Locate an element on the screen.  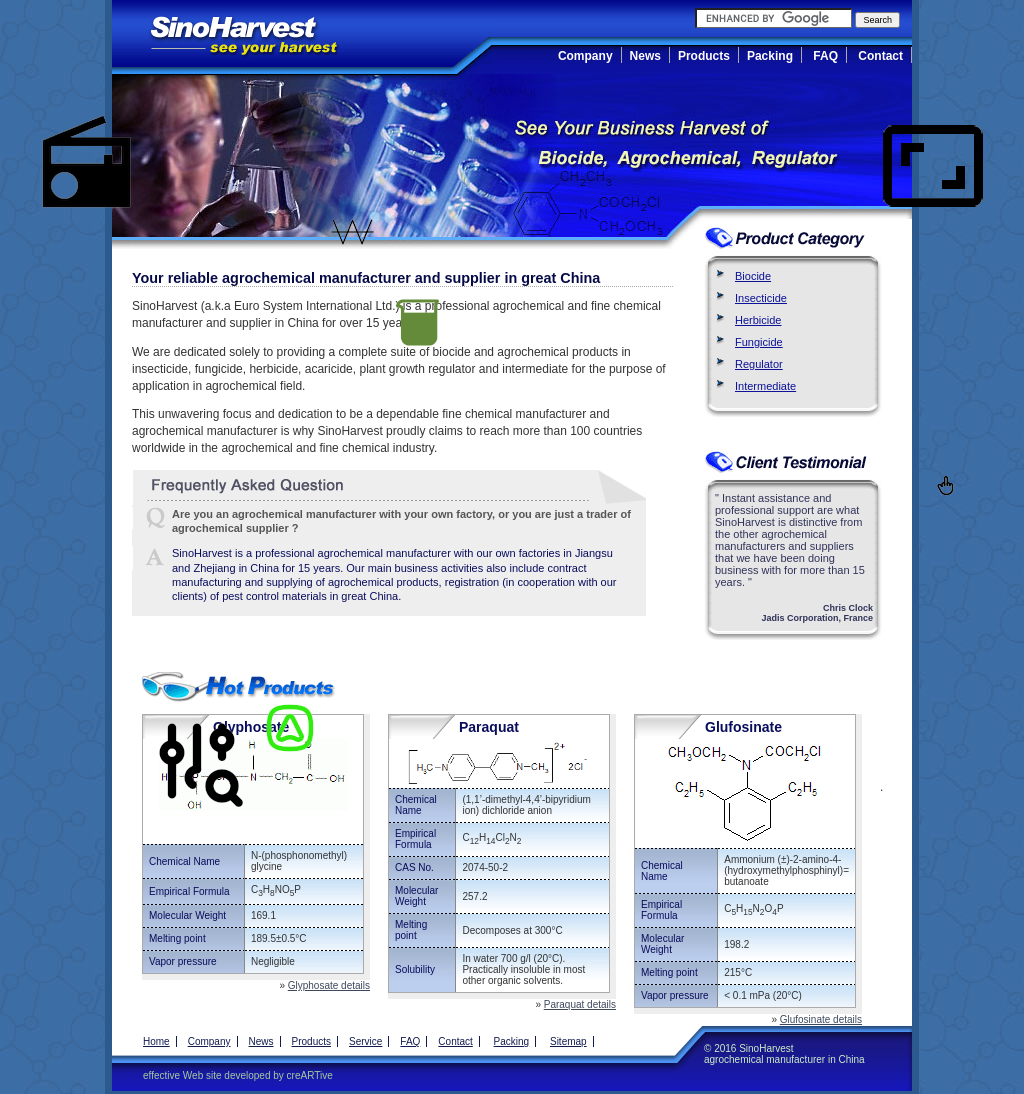
search or filter adjustment settings is located at coordinates (197, 761).